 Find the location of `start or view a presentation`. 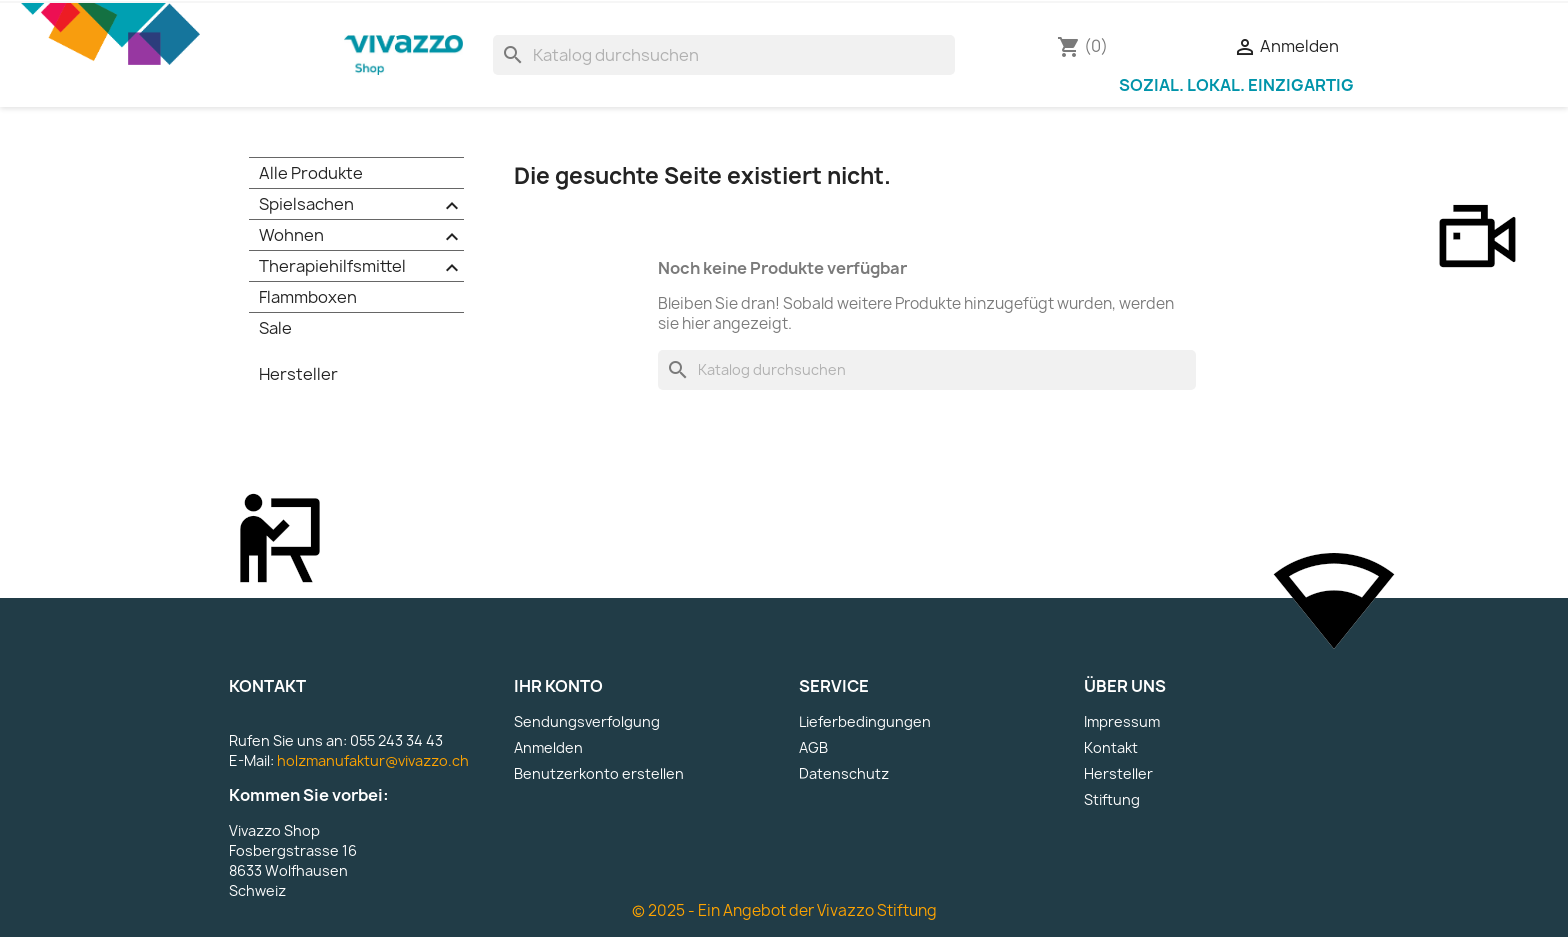

start or view a presentation is located at coordinates (280, 538).